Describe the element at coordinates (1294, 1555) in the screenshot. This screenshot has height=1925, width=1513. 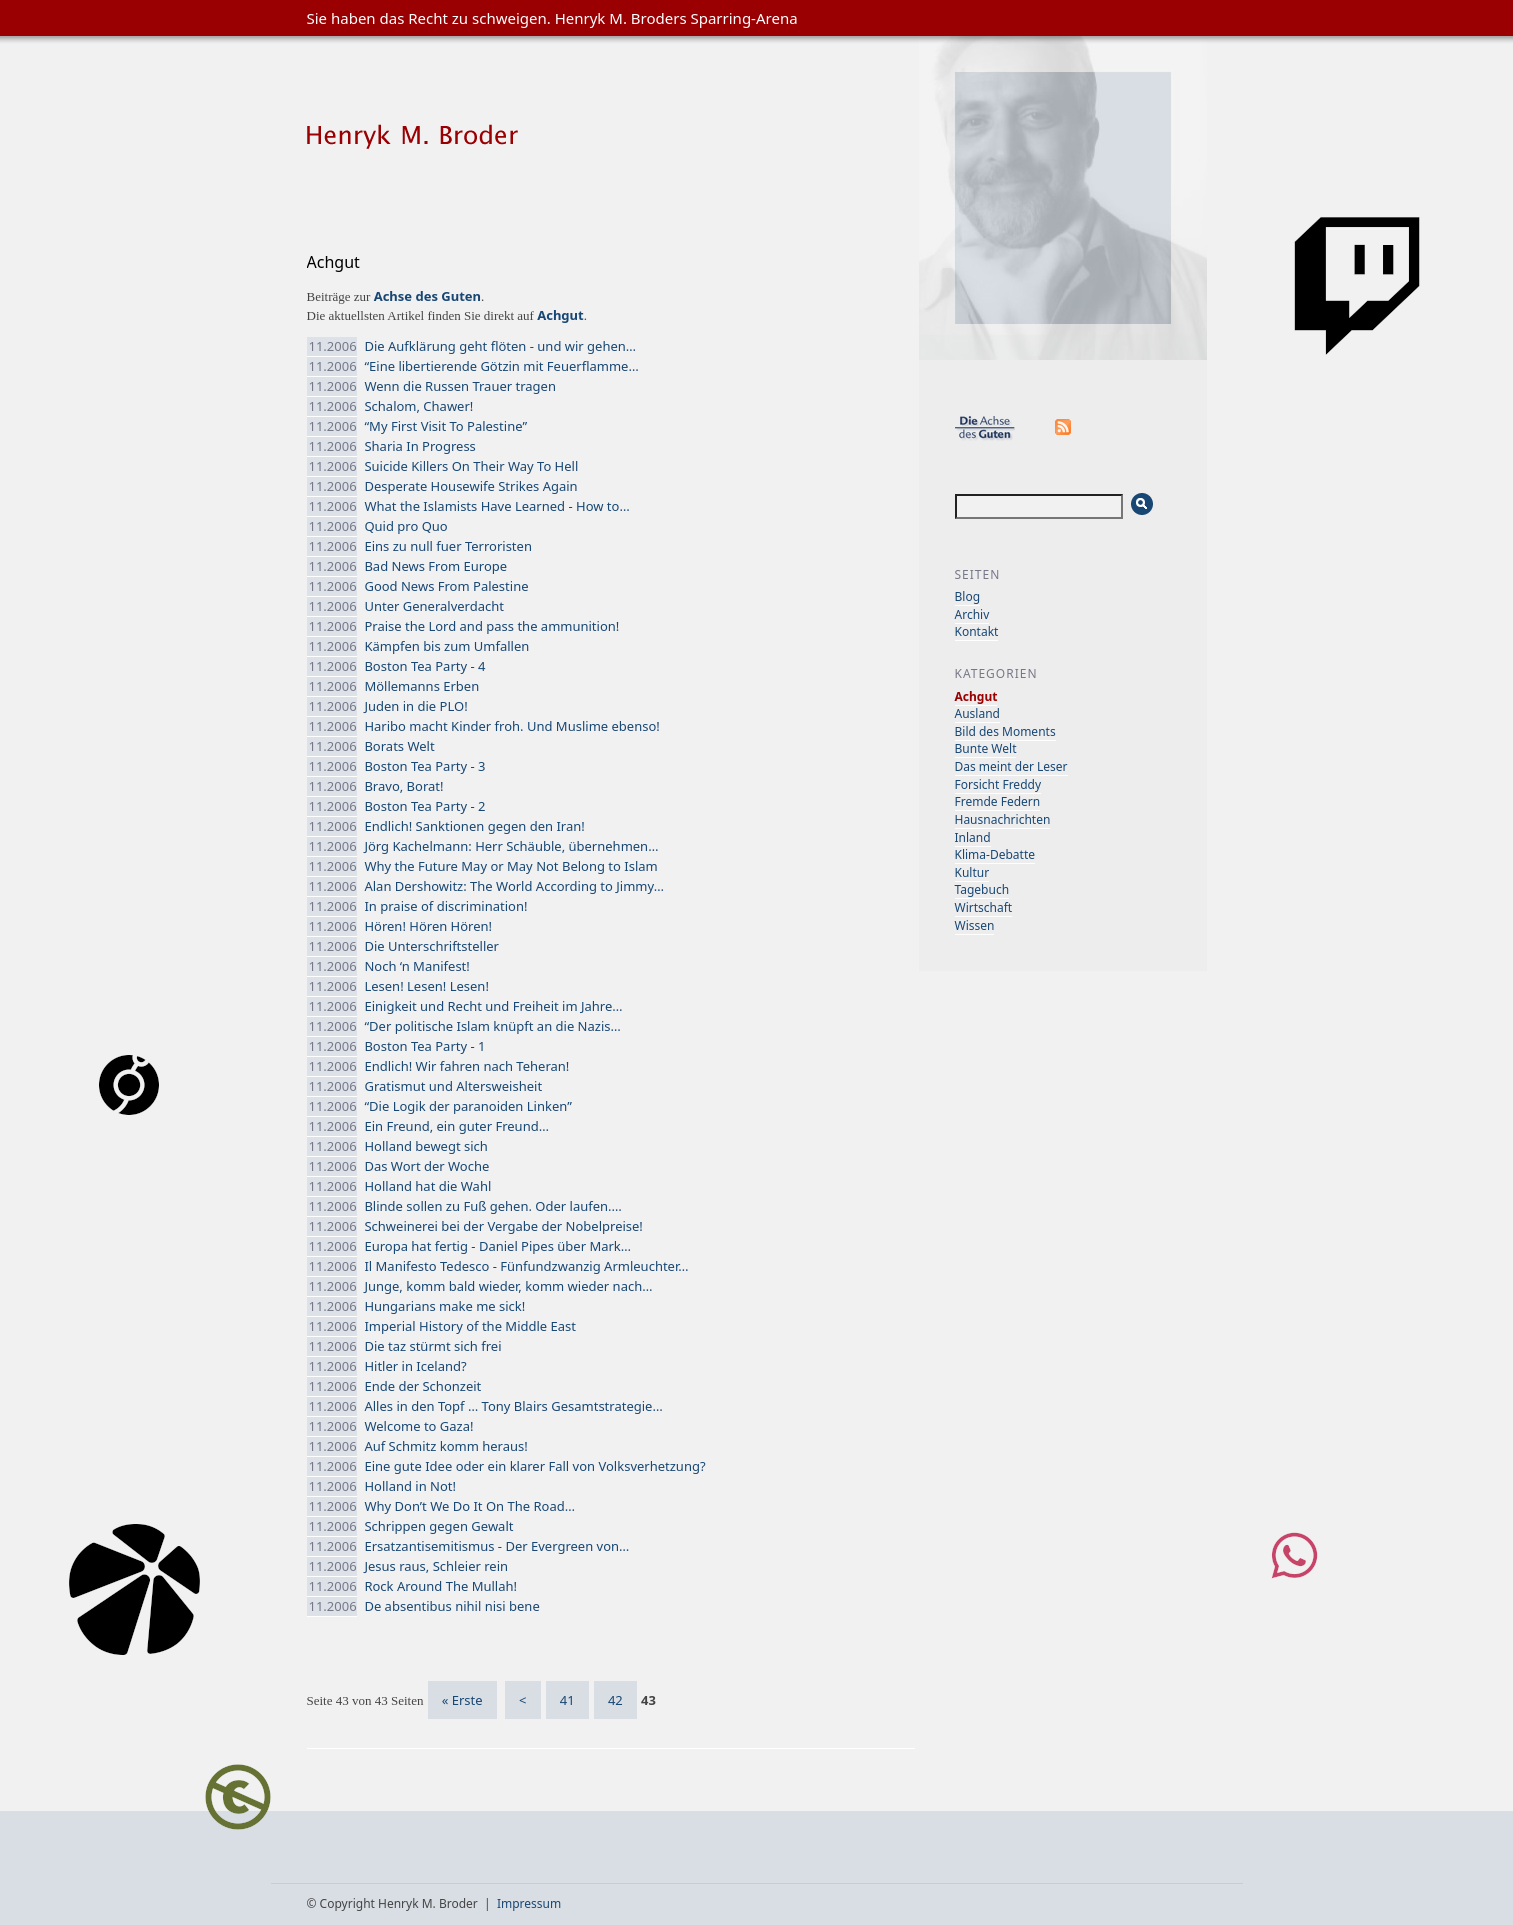
I see `open WhatsApp messaging app` at that location.